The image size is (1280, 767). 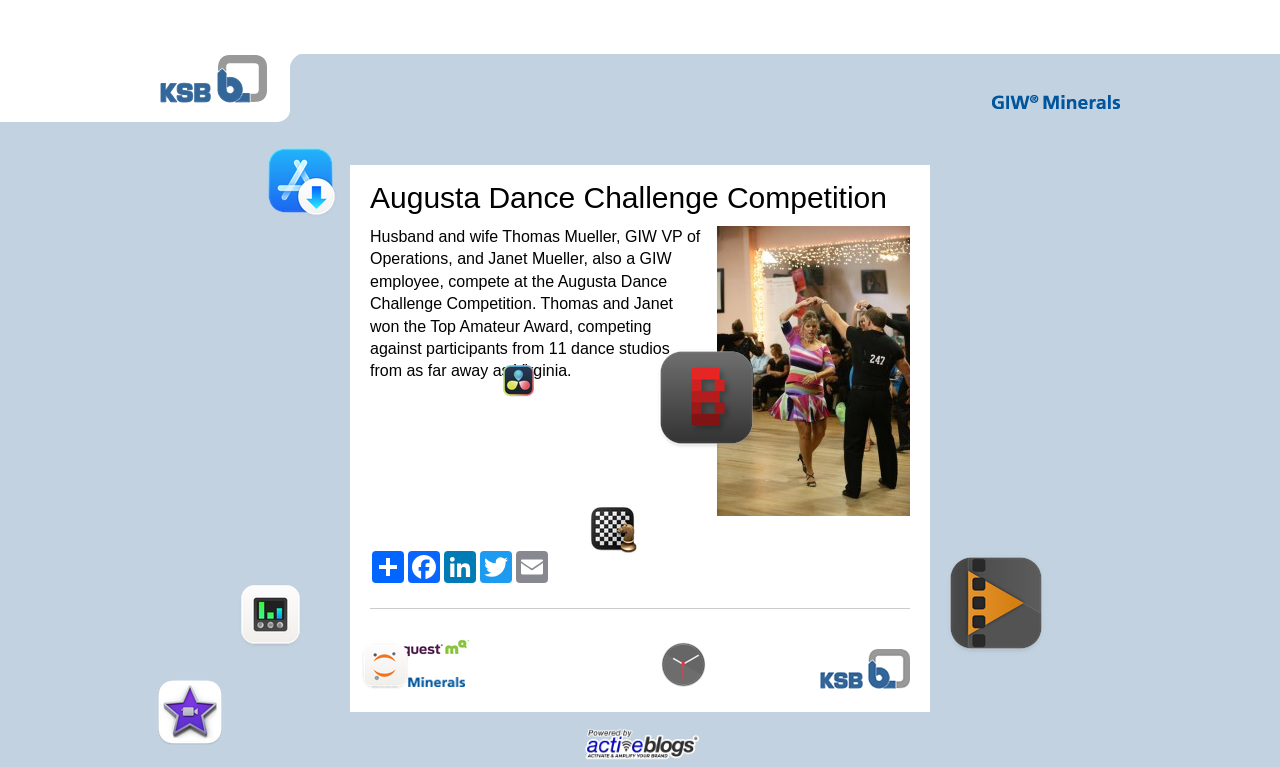 I want to click on open iMovie to edit videos, so click(x=190, y=712).